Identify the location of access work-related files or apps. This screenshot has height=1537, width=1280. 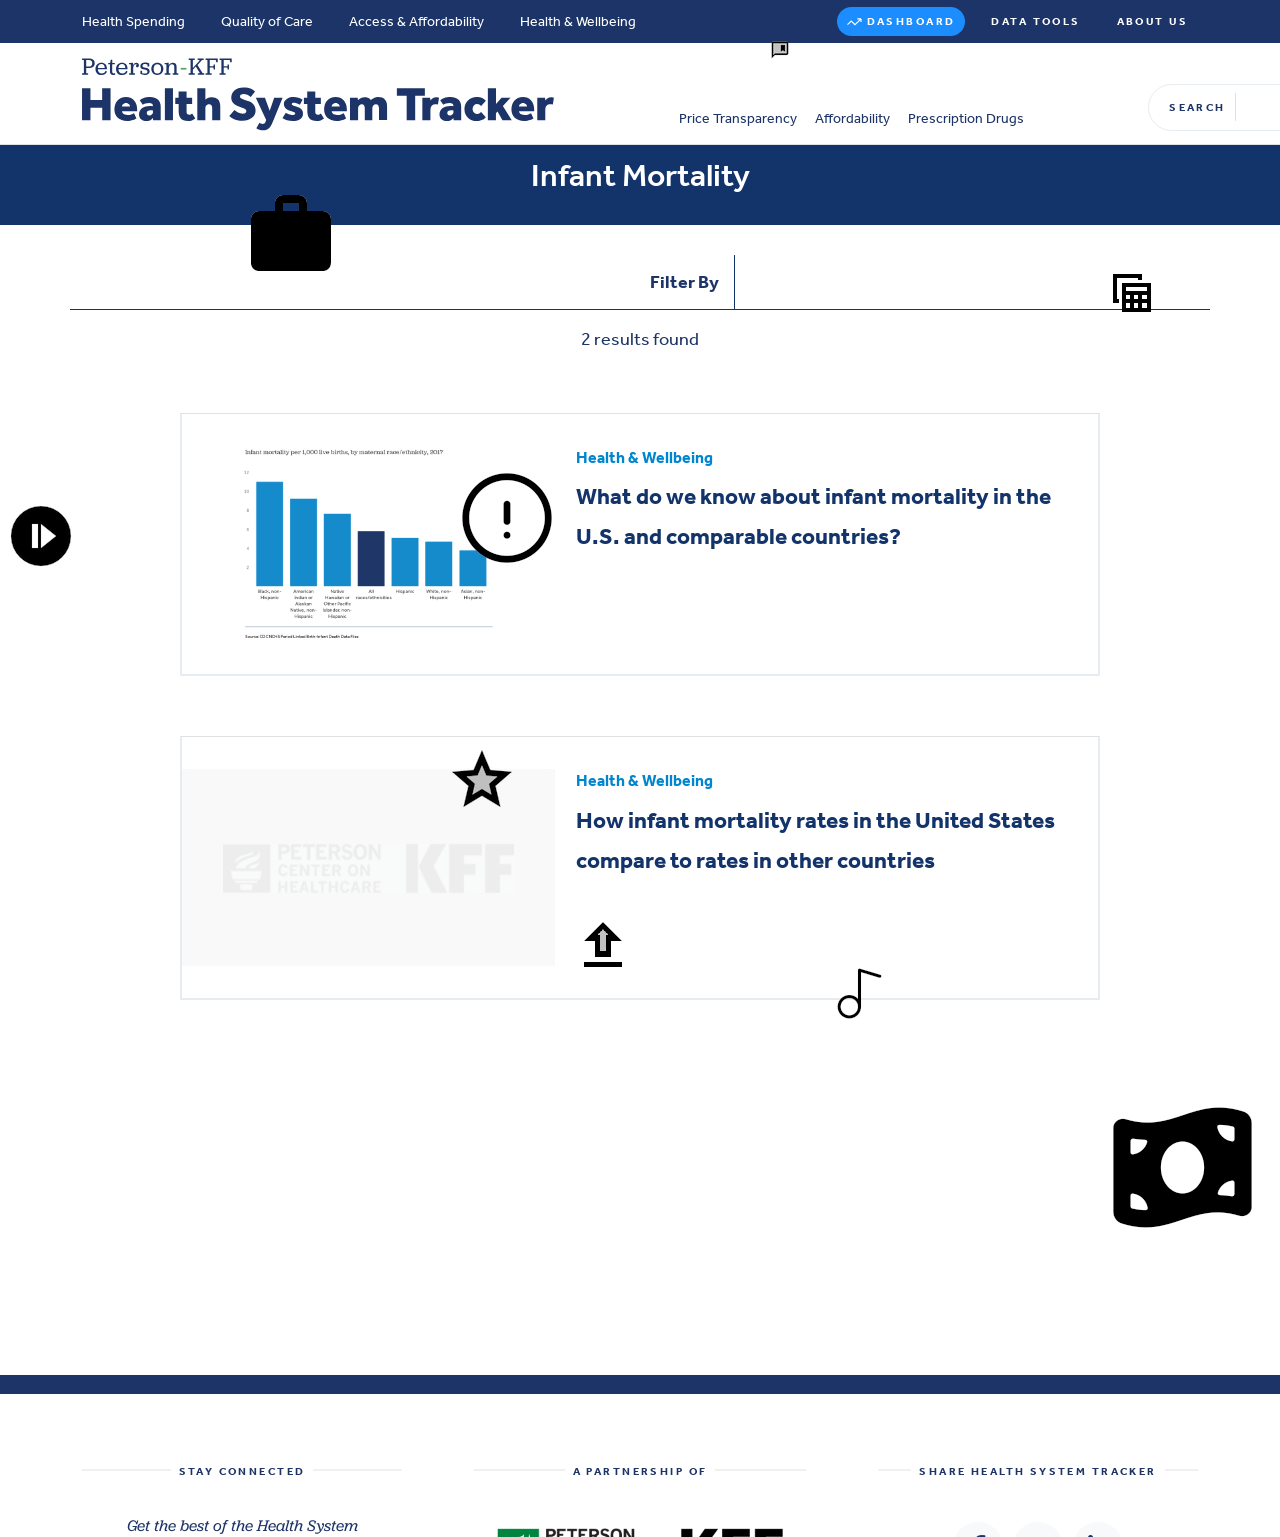
(291, 235).